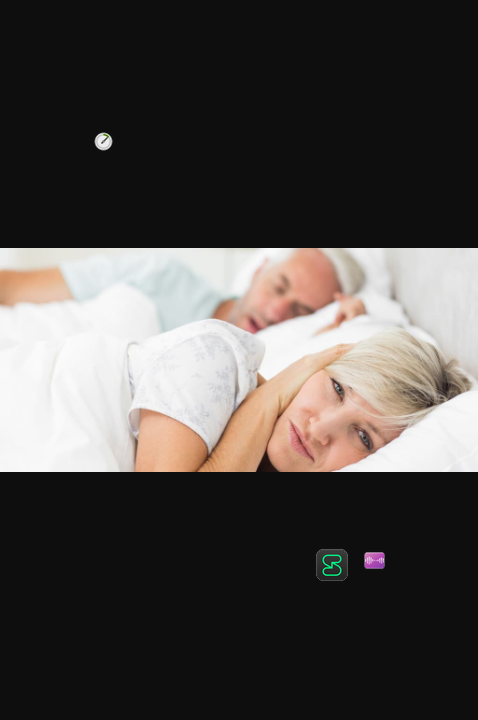 The image size is (478, 720). I want to click on open session private messenger app, so click(332, 565).